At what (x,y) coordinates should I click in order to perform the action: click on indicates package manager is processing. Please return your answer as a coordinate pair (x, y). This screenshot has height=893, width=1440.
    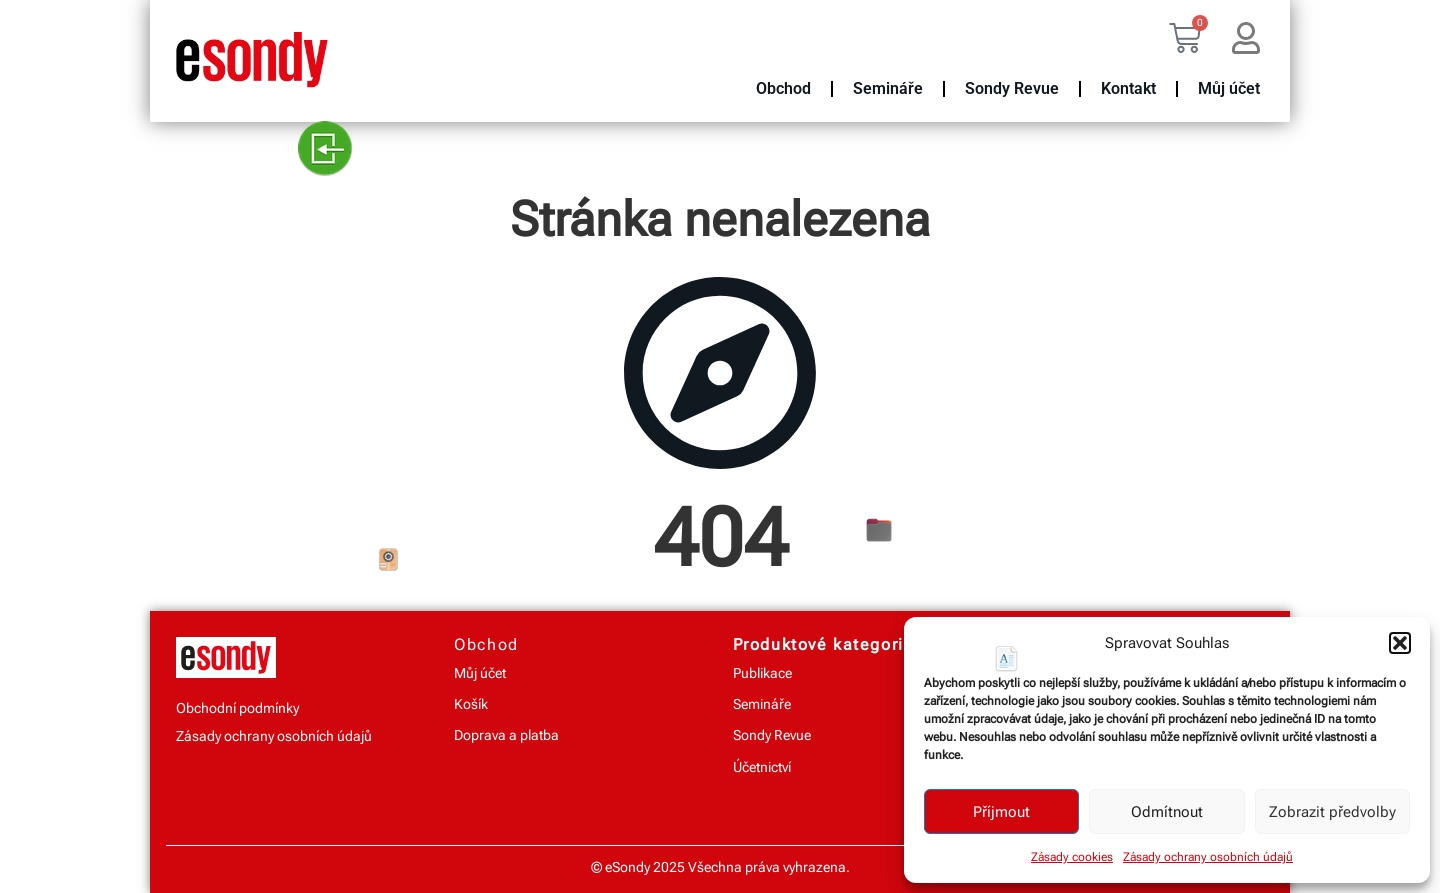
    Looking at the image, I should click on (388, 559).